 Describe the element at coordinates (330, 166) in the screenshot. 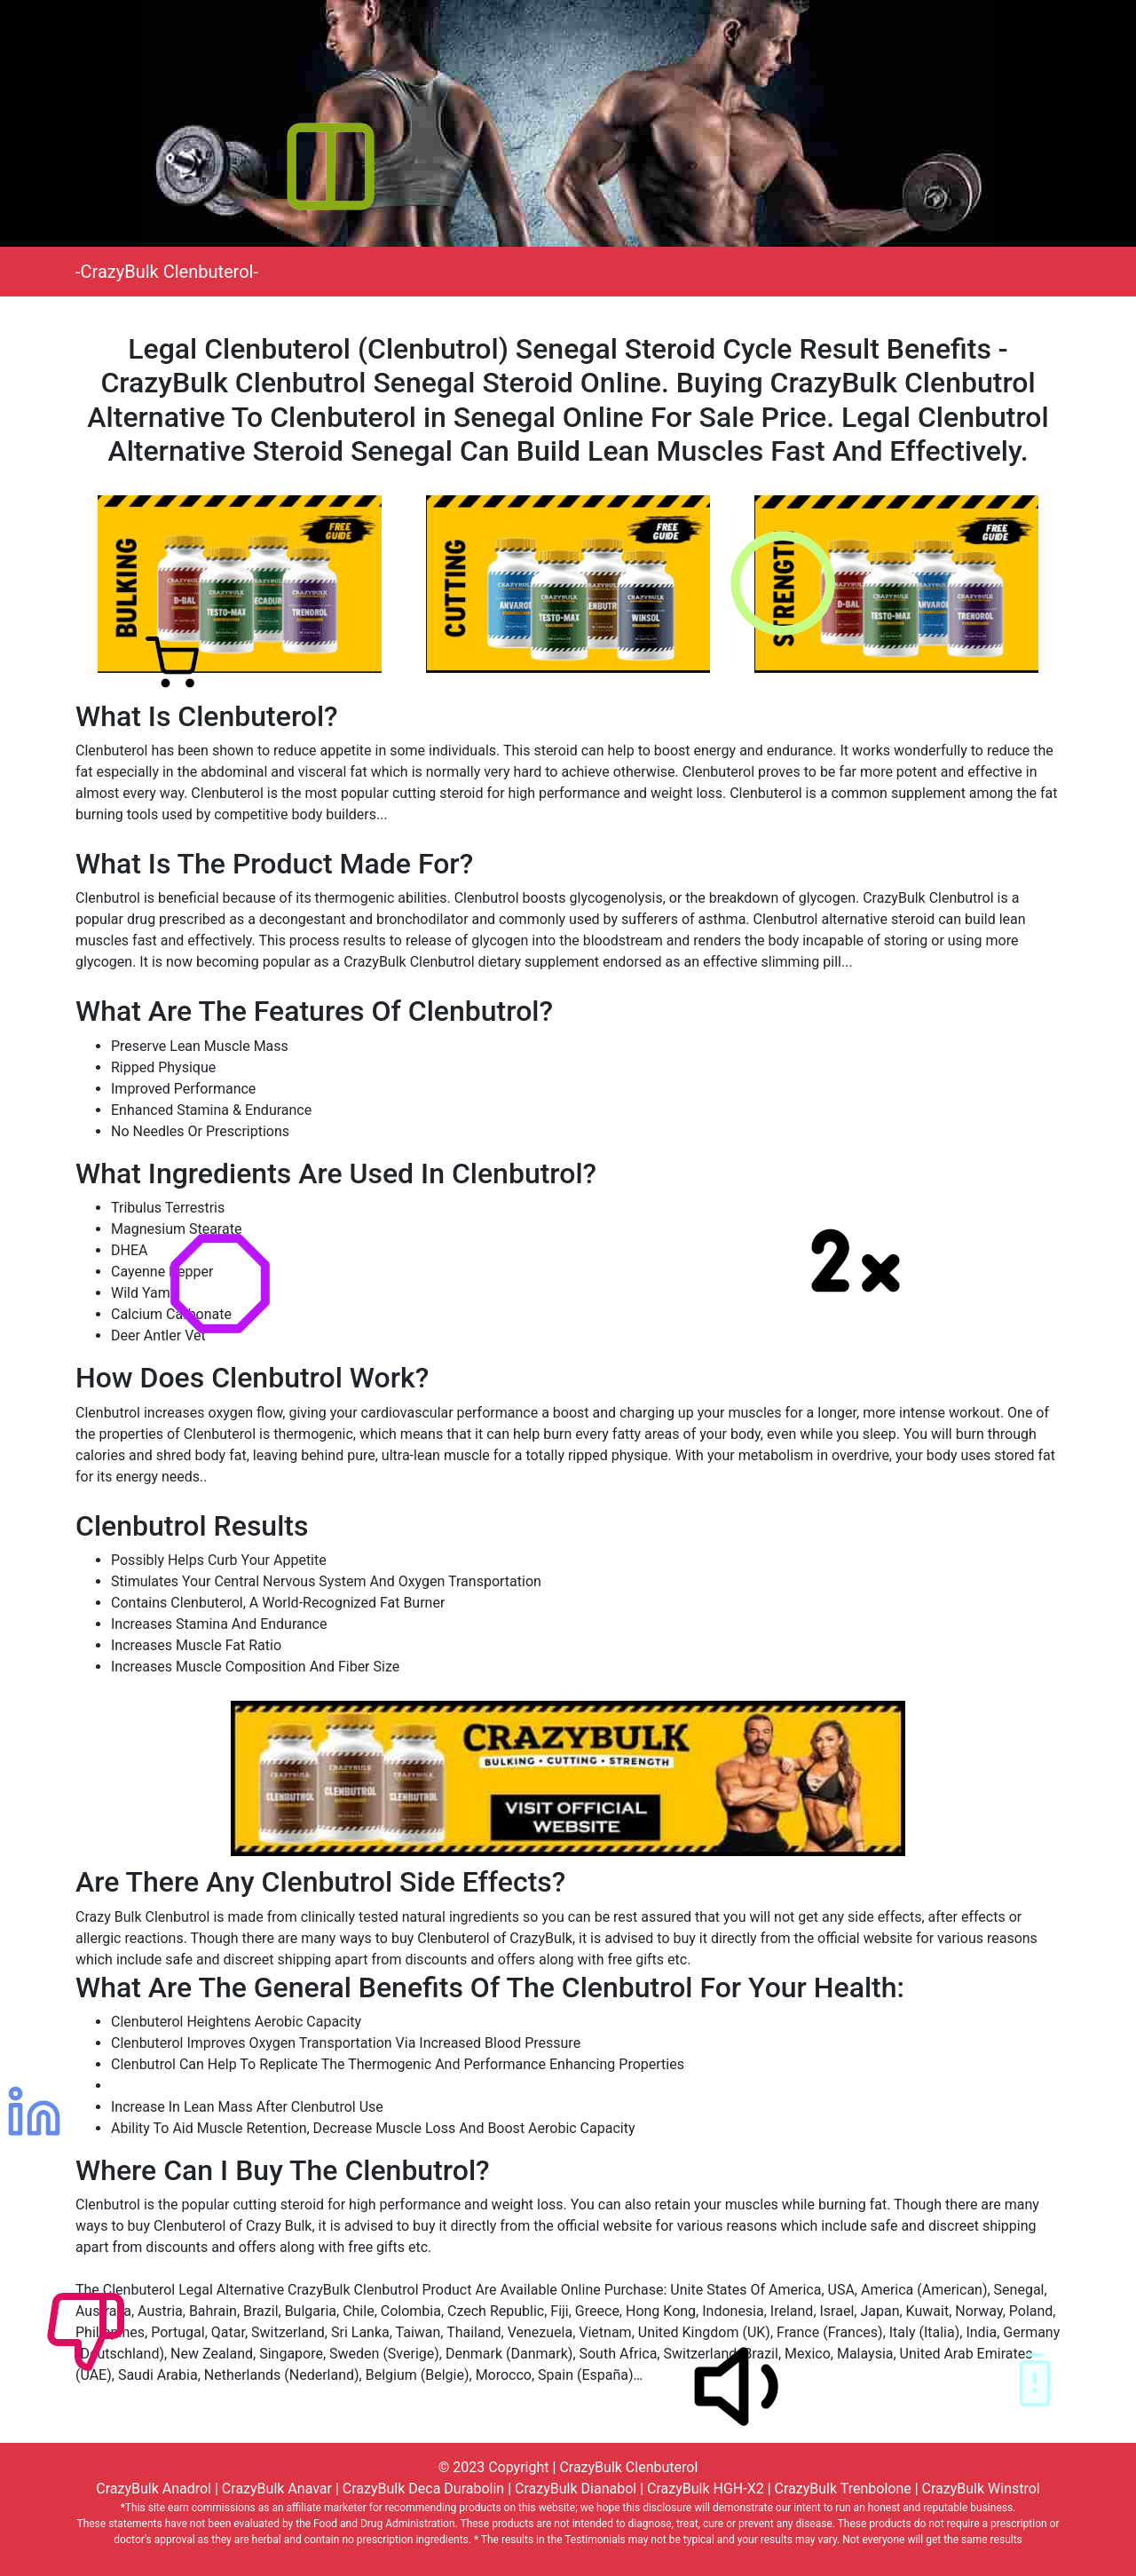

I see `switch to column layout view` at that location.